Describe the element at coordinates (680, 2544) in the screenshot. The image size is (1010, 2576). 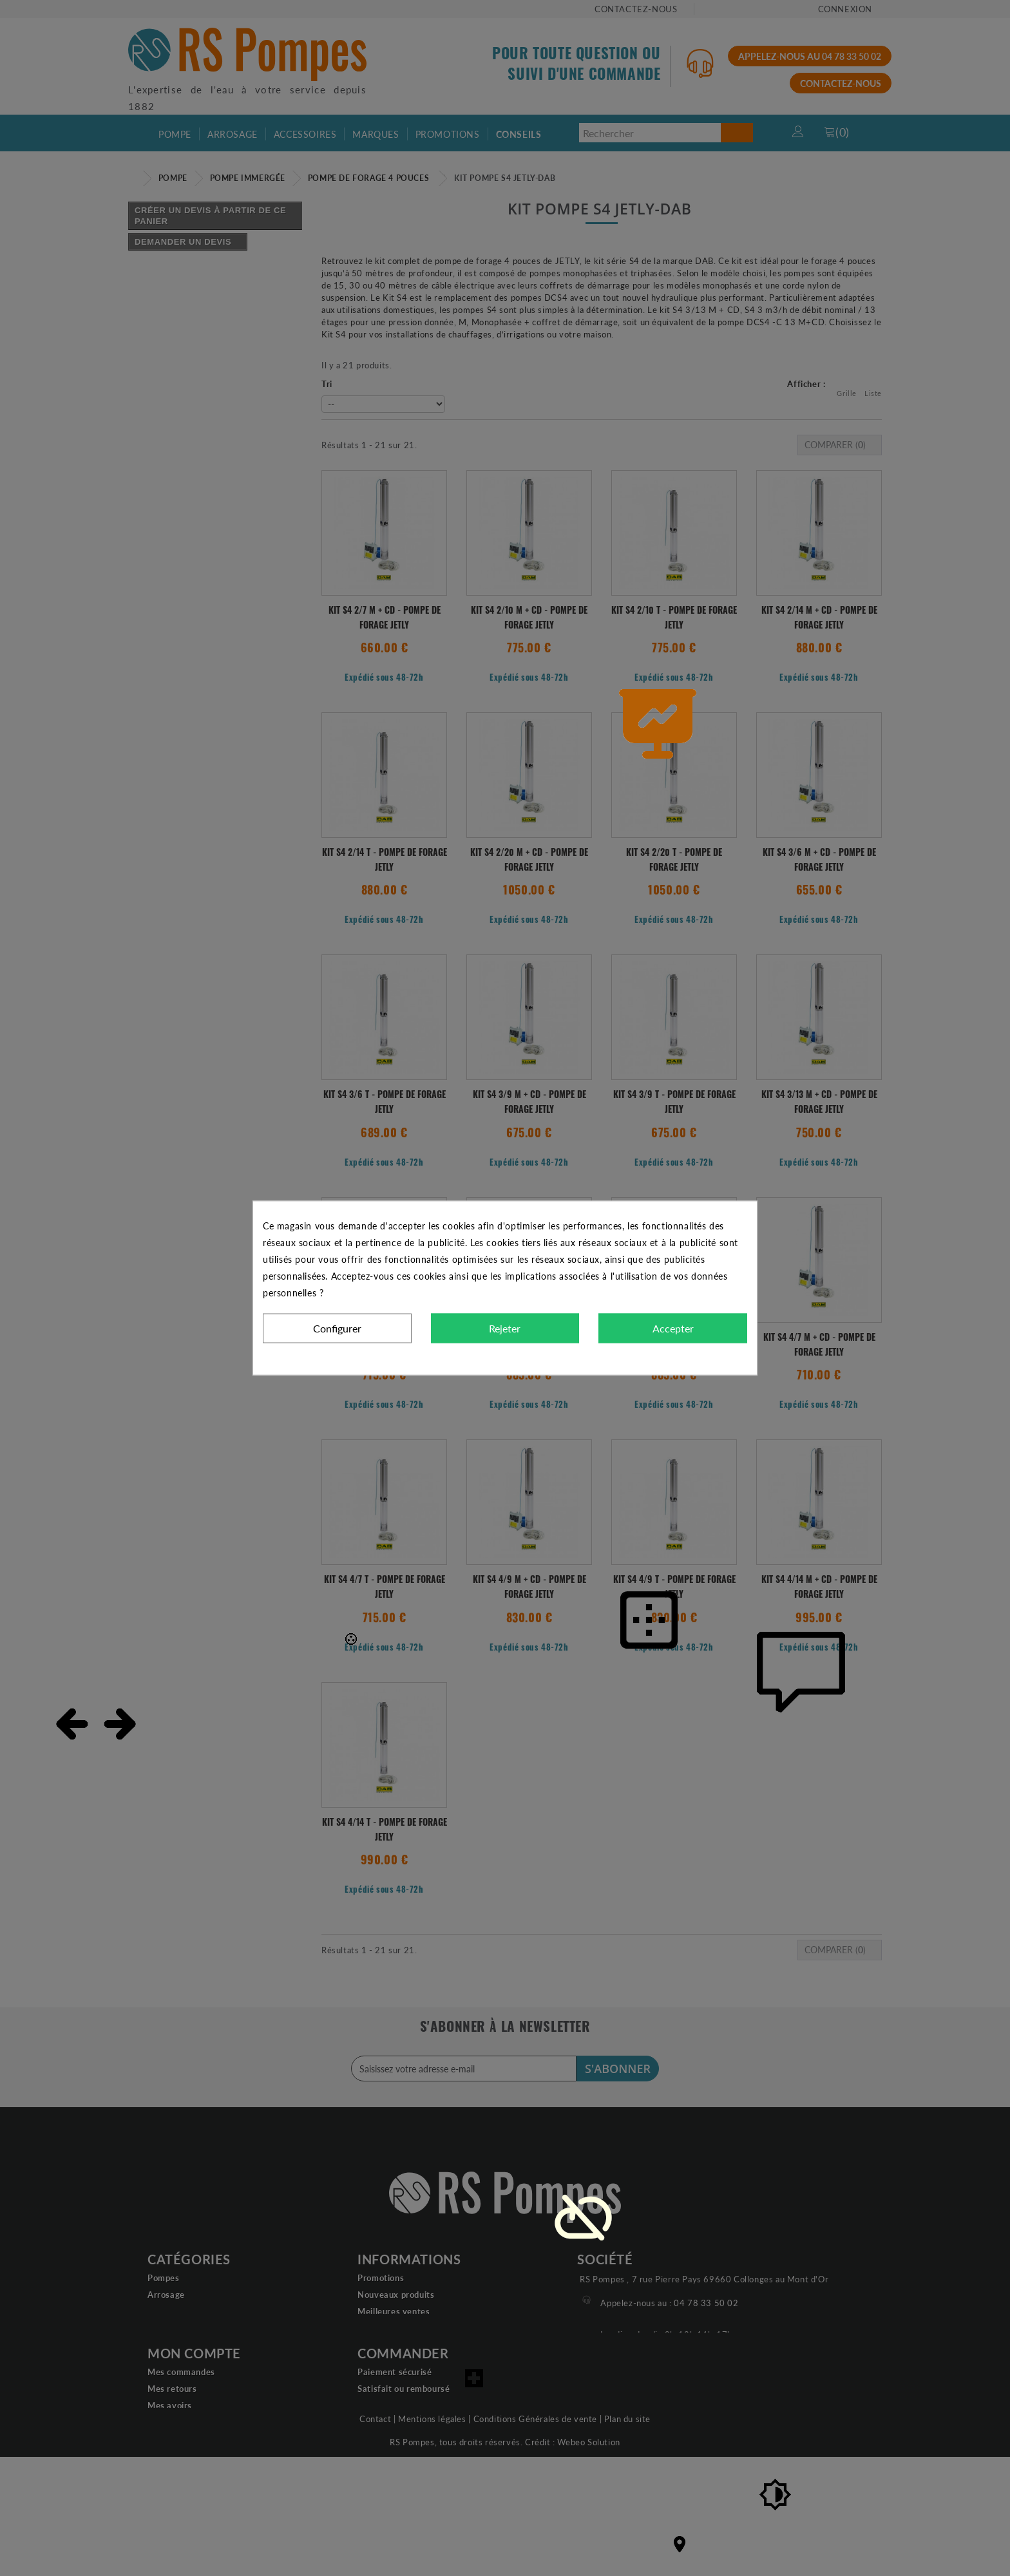
I see `view current location on map` at that location.